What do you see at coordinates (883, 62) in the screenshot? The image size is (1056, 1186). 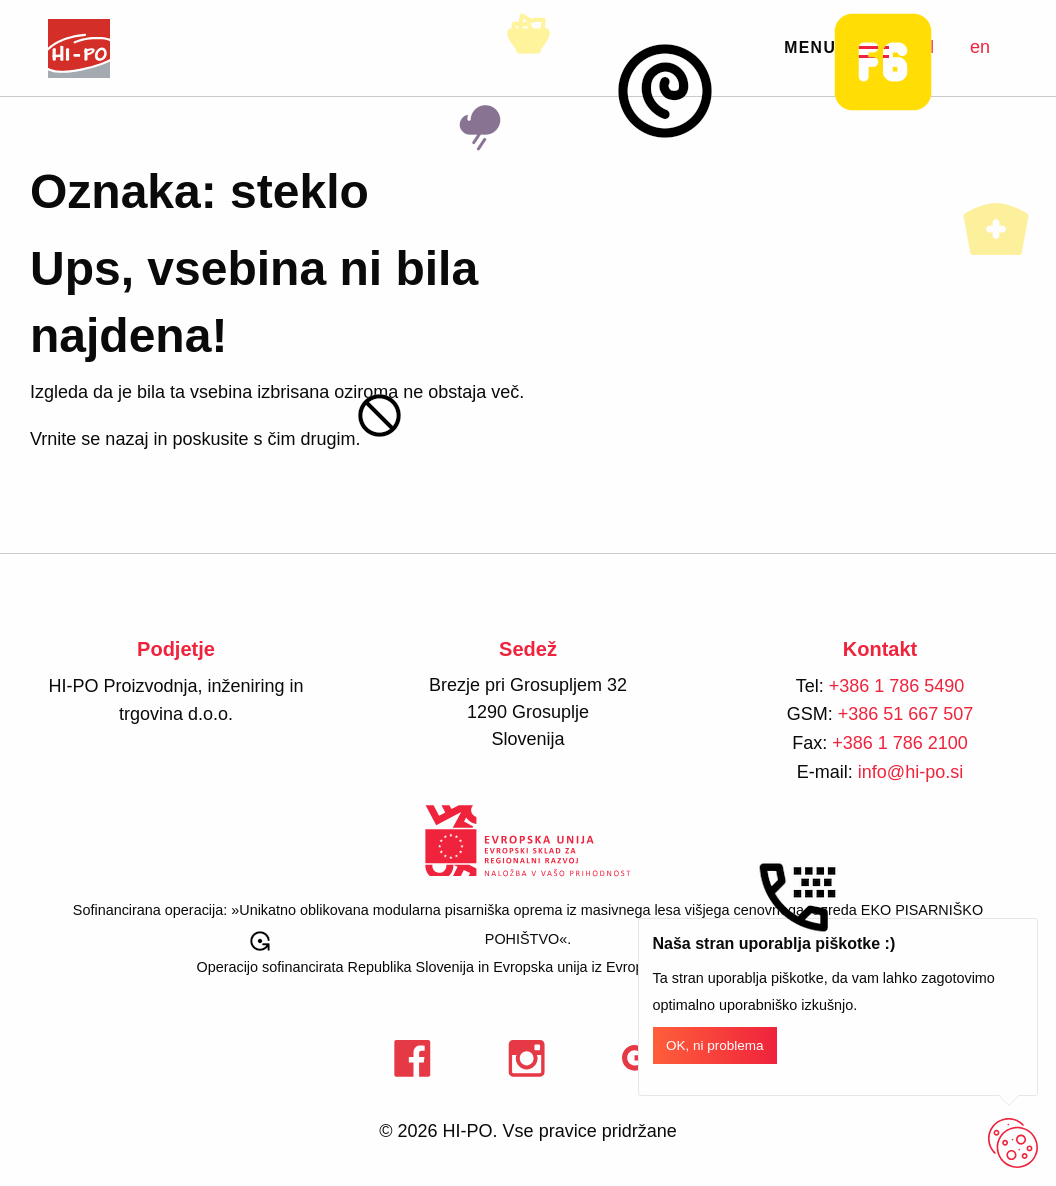 I see `press F6 function key` at bounding box center [883, 62].